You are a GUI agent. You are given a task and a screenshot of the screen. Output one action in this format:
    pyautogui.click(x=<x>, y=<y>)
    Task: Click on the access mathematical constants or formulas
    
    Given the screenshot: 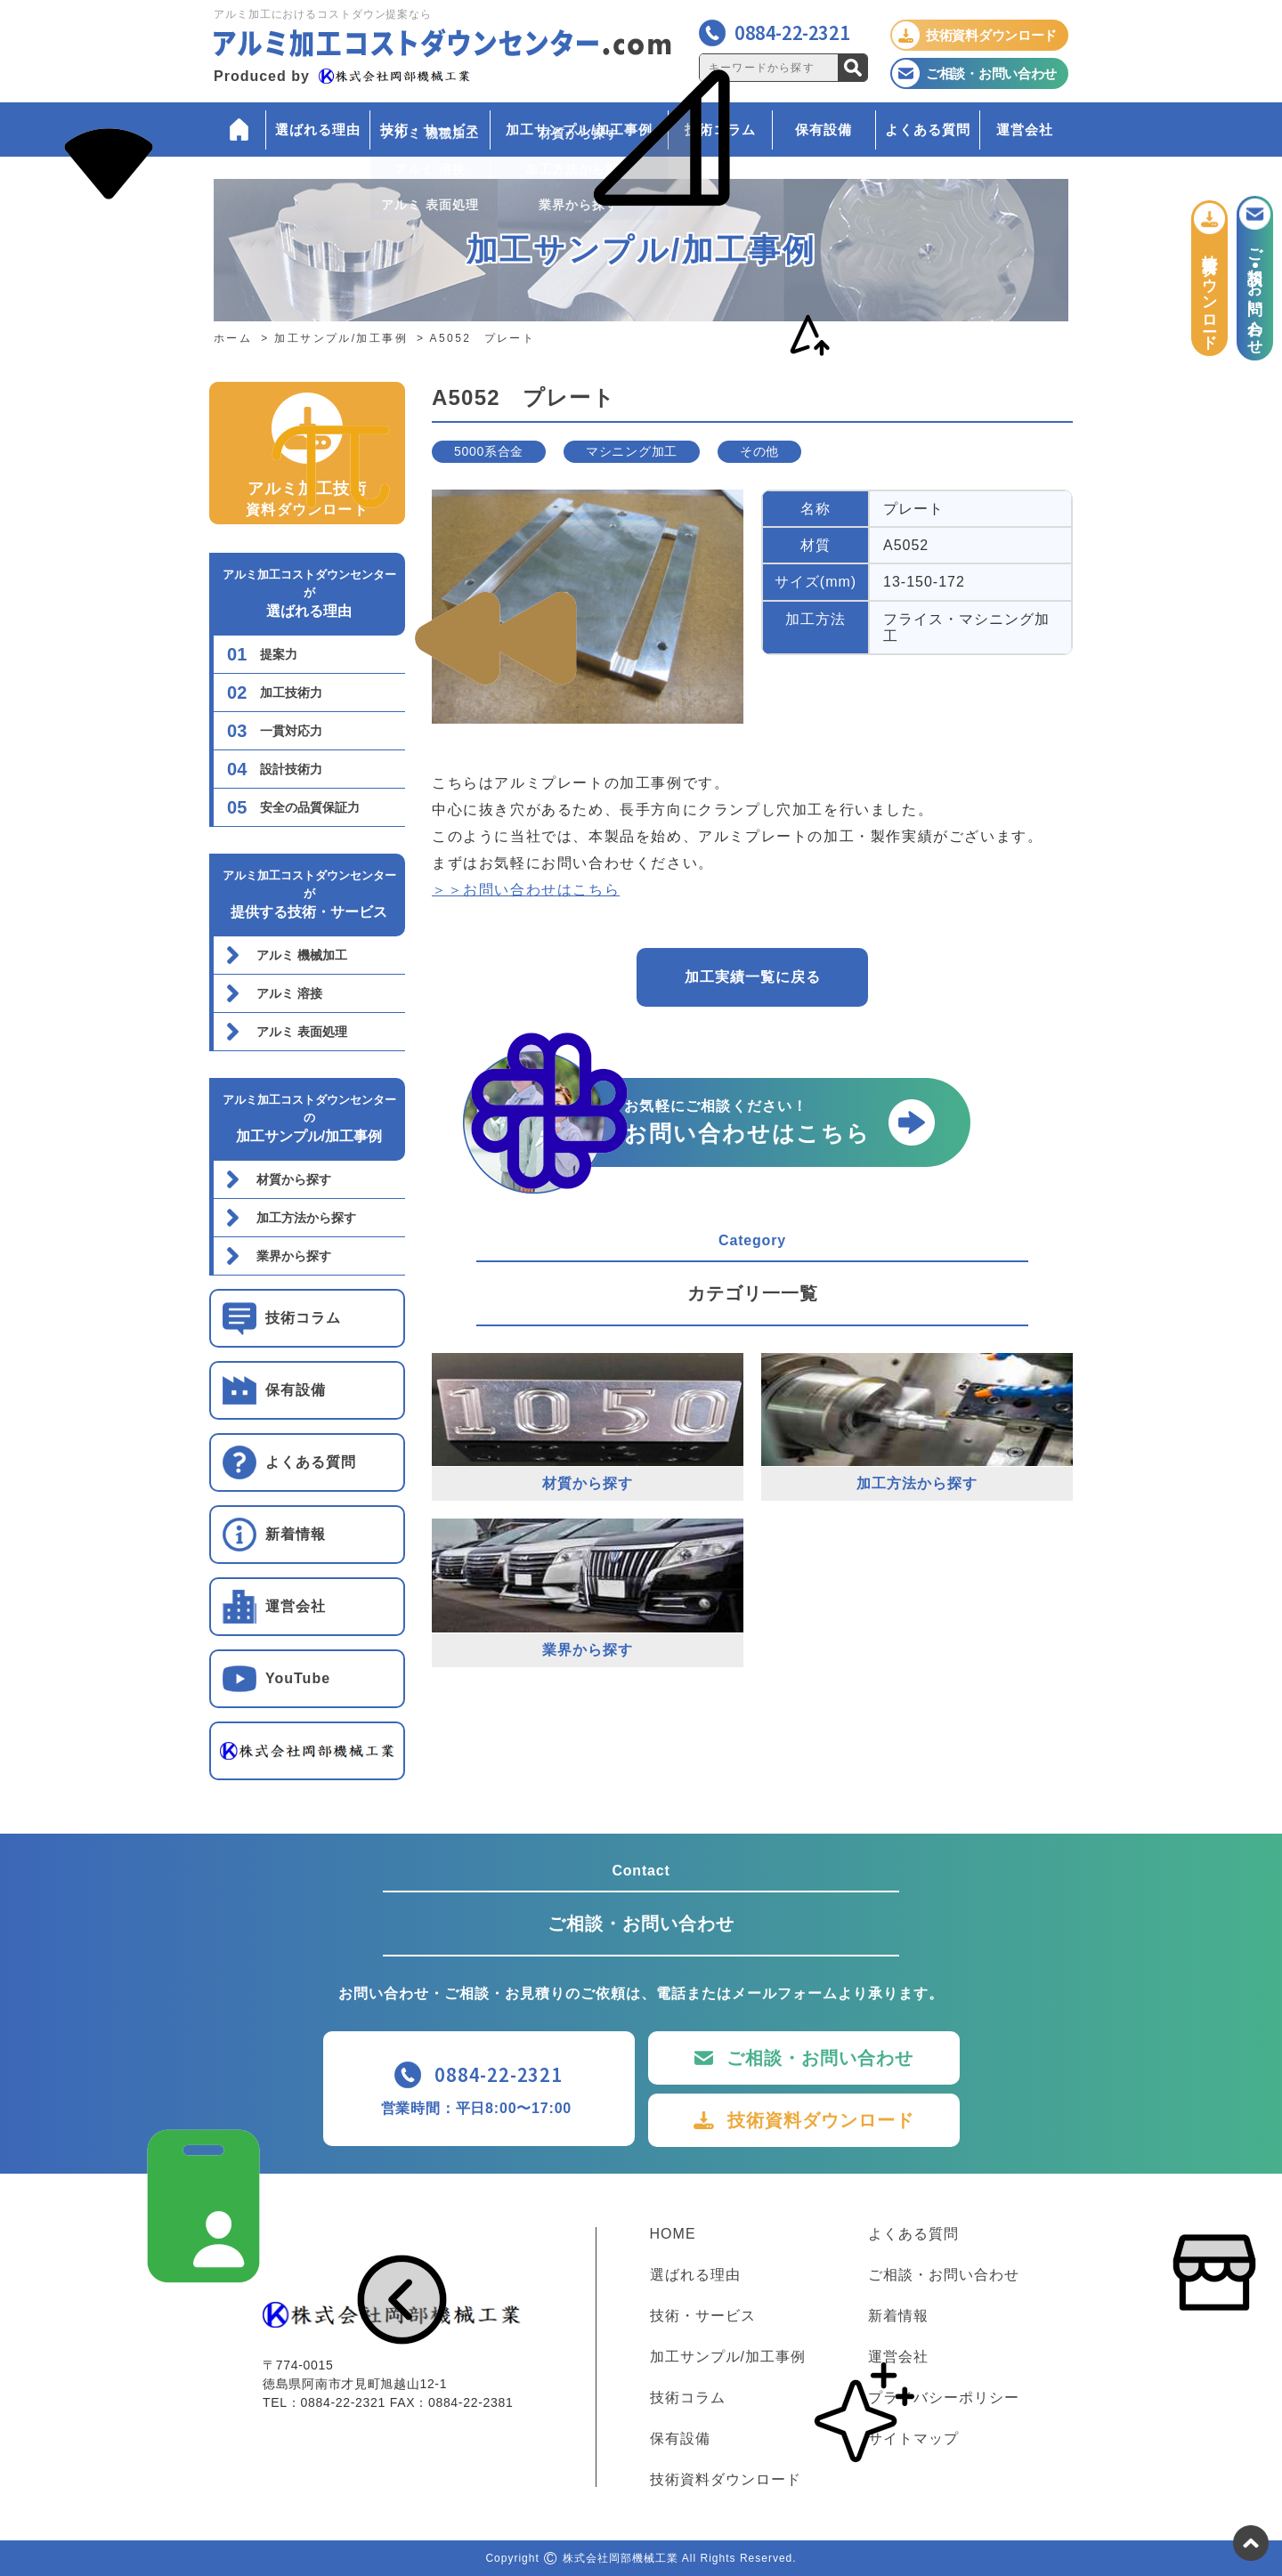 What is the action you would take?
    pyautogui.click(x=333, y=465)
    